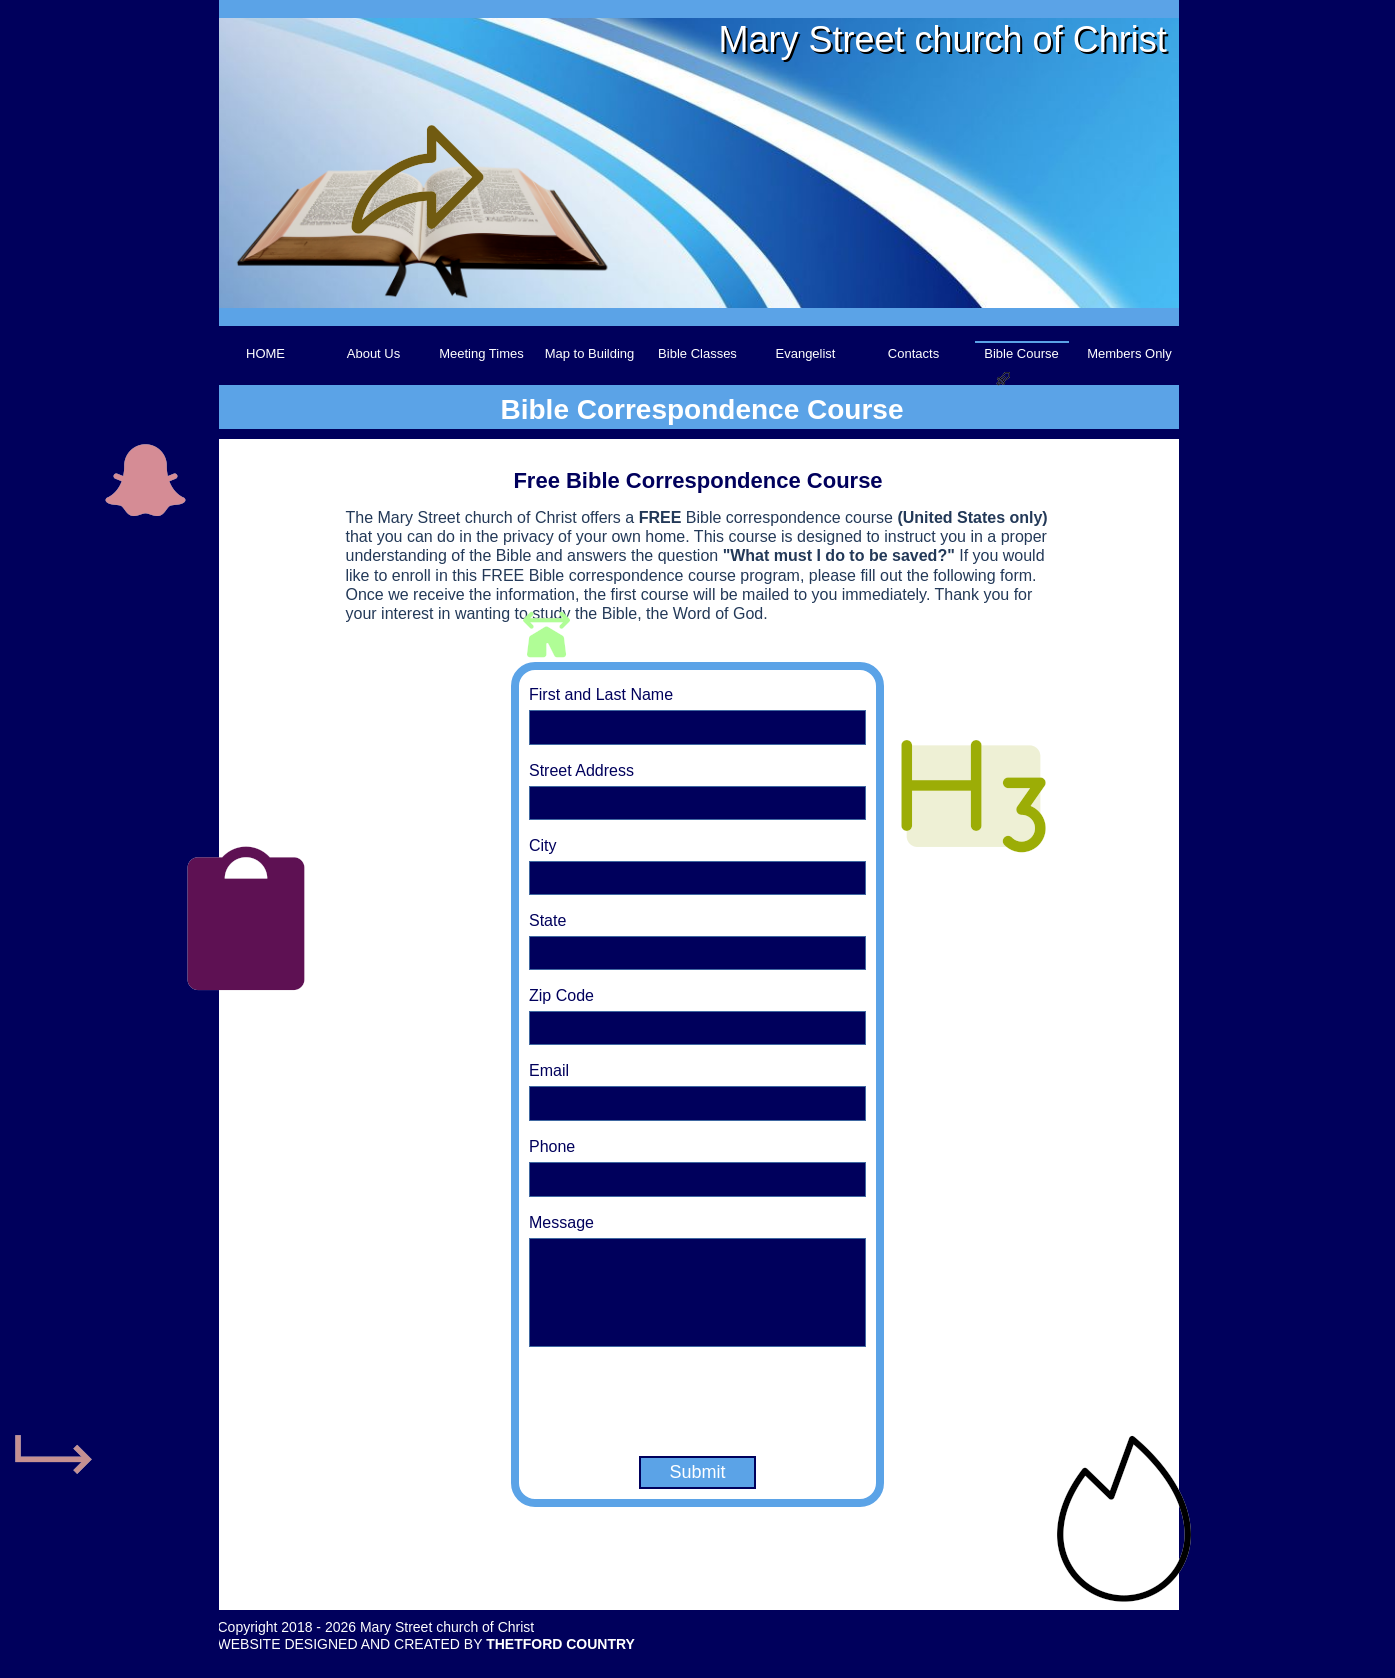 The height and width of the screenshot is (1678, 1395). What do you see at coordinates (546, 634) in the screenshot?
I see `adjust tent or campsite width` at bounding box center [546, 634].